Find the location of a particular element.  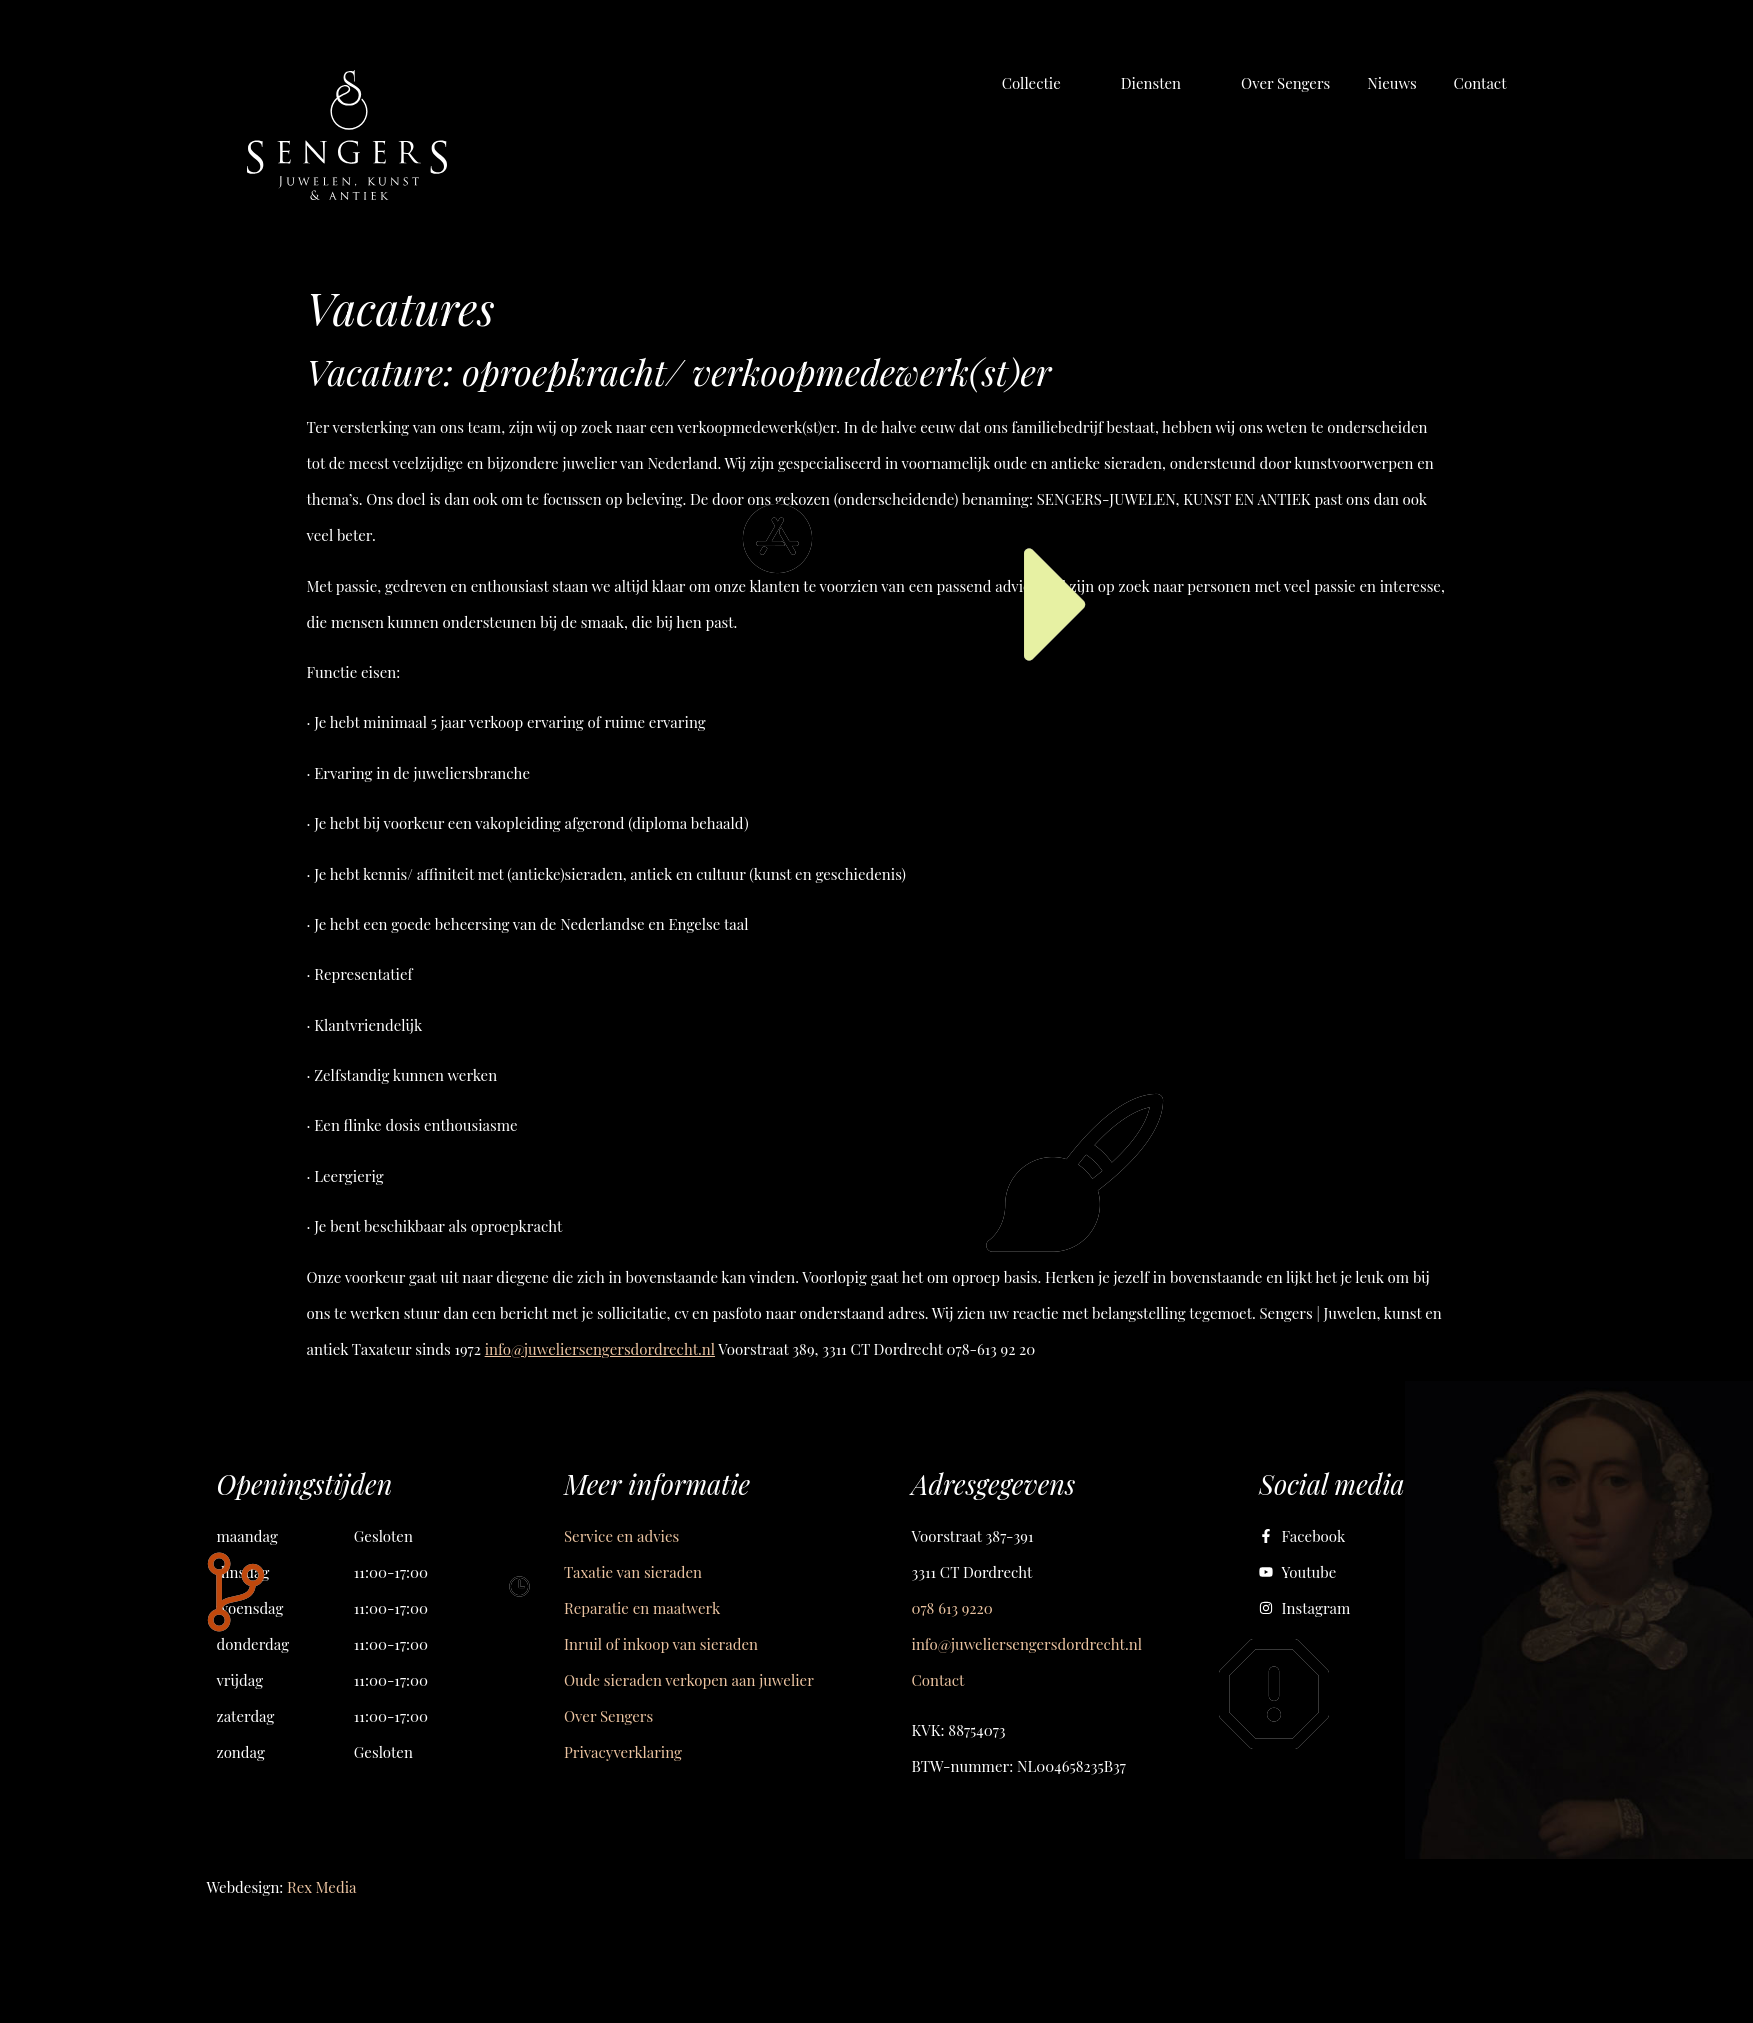

view time or clock settings is located at coordinates (519, 1586).